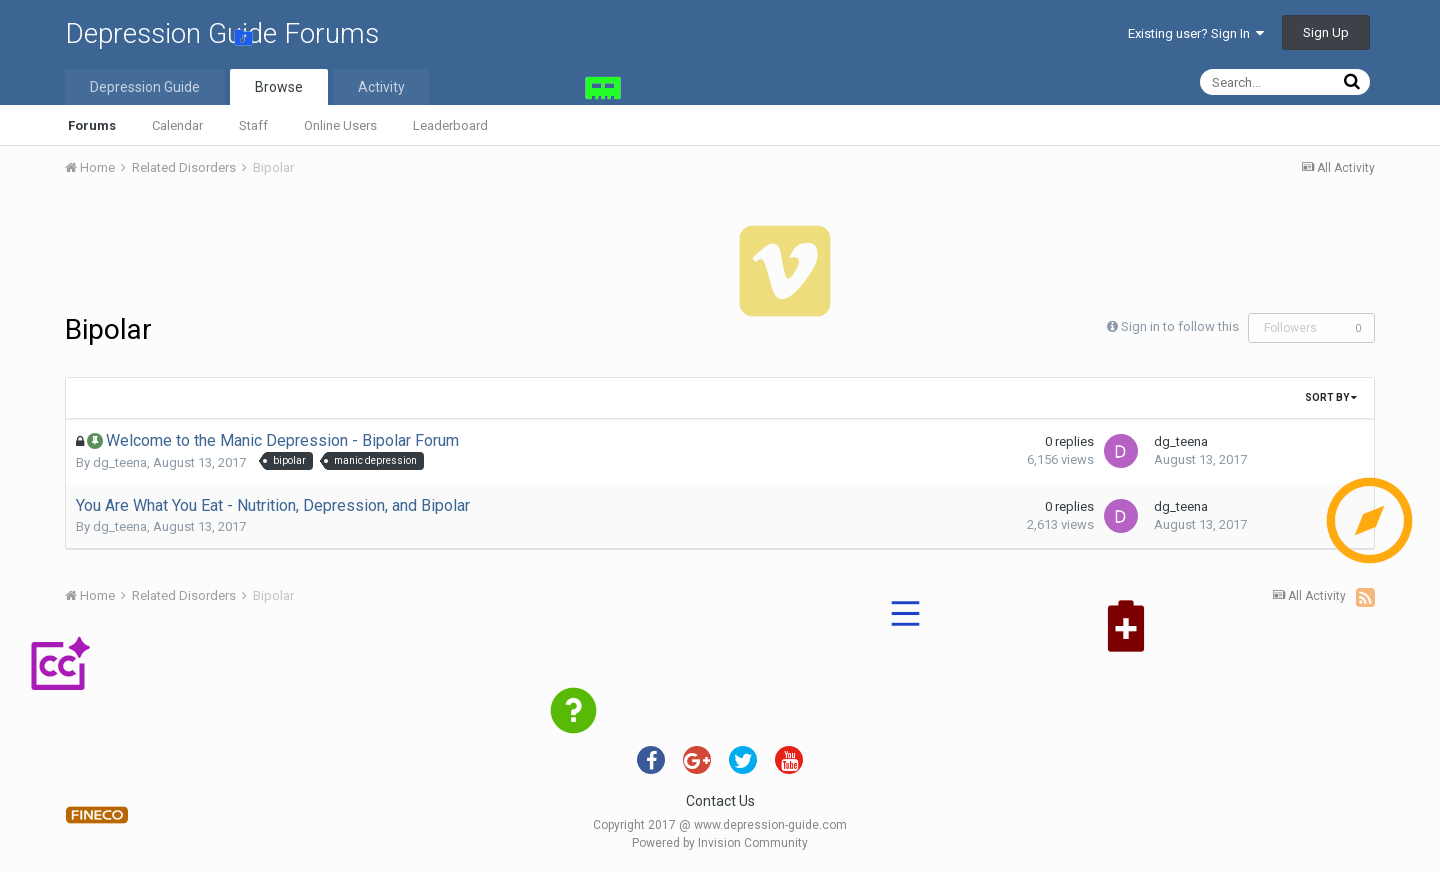 This screenshot has width=1440, height=872. I want to click on enable battery saver mode, so click(1126, 626).